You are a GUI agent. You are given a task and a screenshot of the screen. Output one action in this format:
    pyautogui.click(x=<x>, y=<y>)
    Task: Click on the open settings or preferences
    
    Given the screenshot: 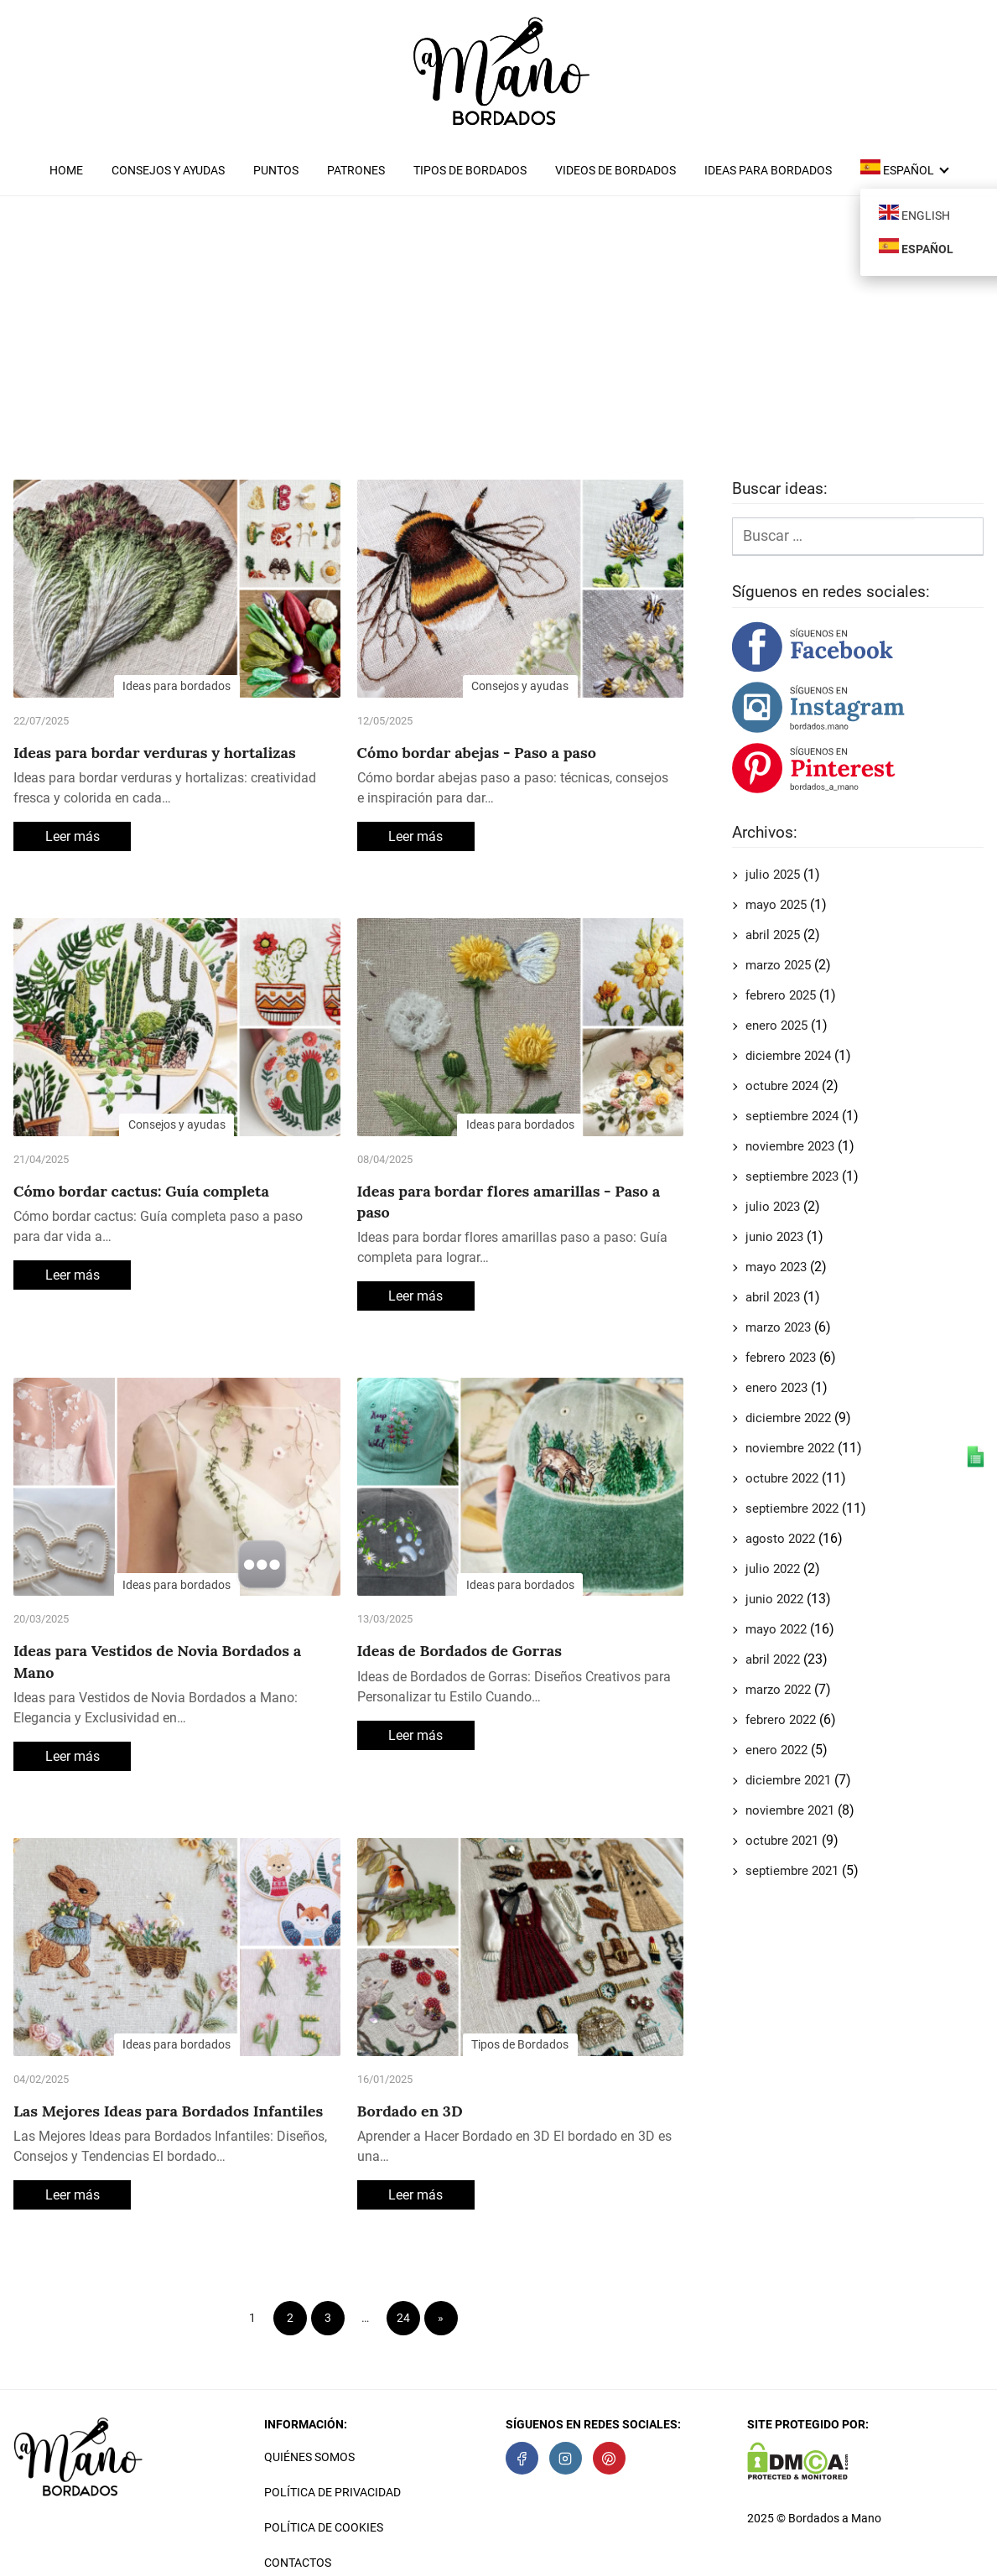 What is the action you would take?
    pyautogui.click(x=262, y=1565)
    